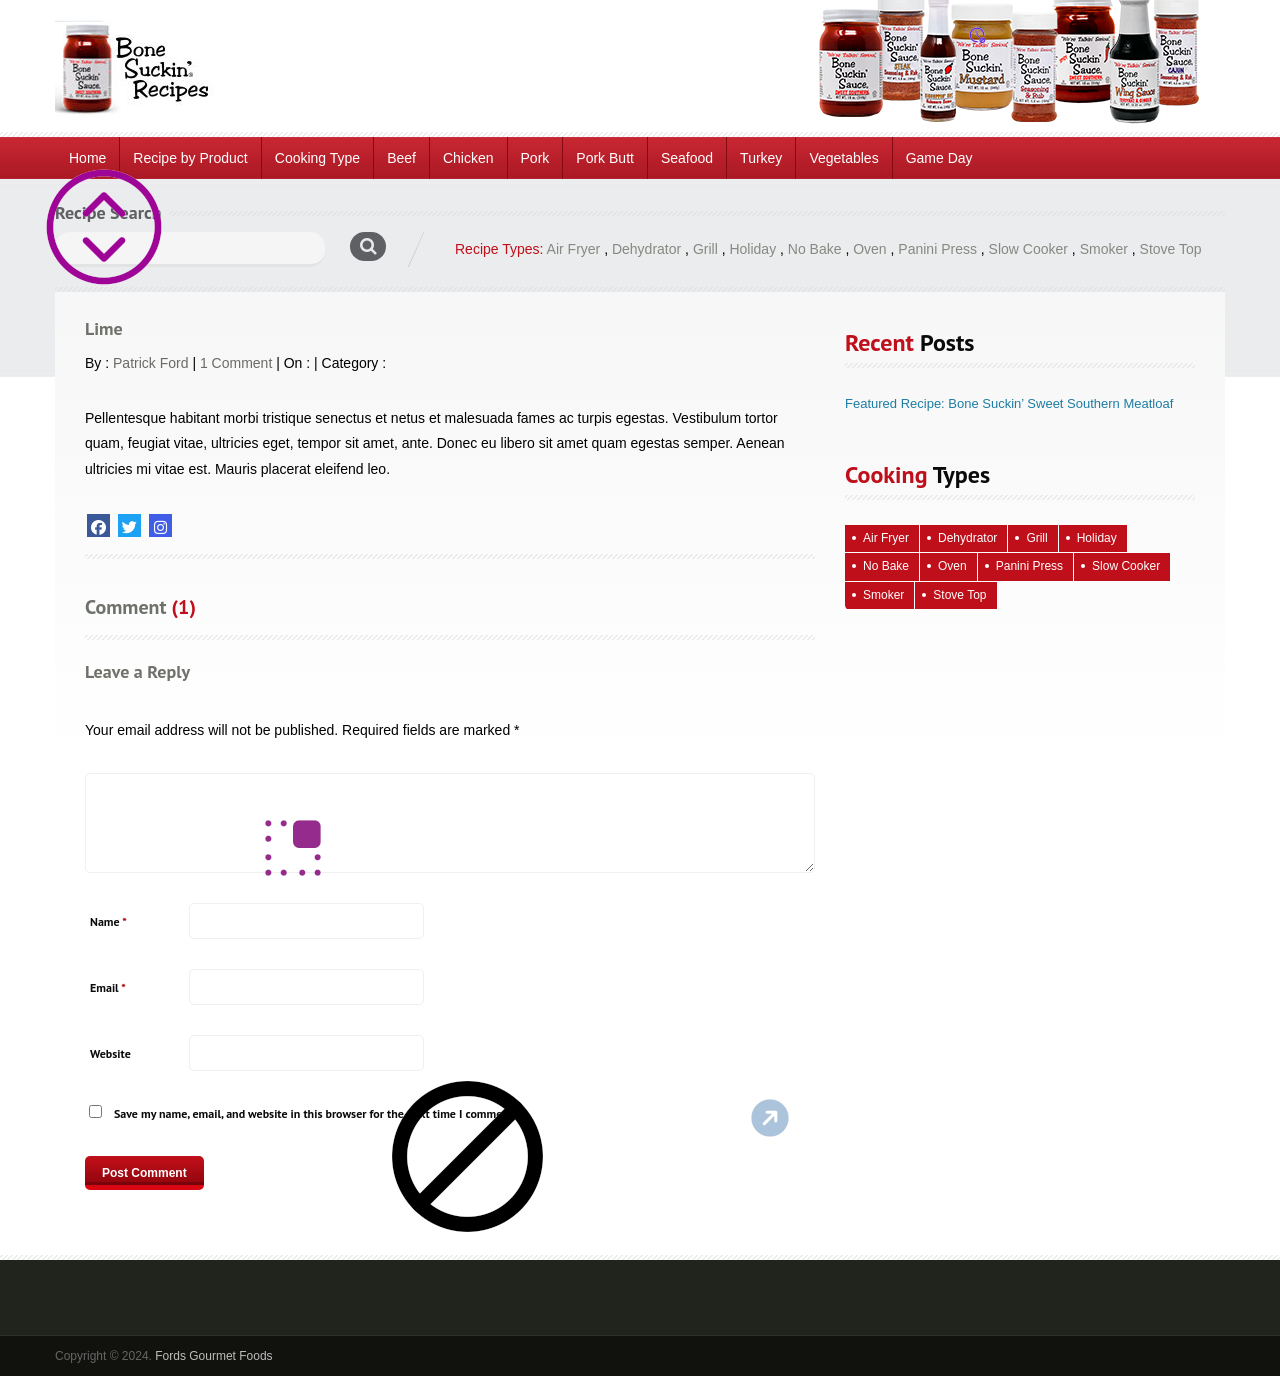 This screenshot has width=1280, height=1376. Describe the element at coordinates (104, 227) in the screenshot. I see `expand or collapse content` at that location.